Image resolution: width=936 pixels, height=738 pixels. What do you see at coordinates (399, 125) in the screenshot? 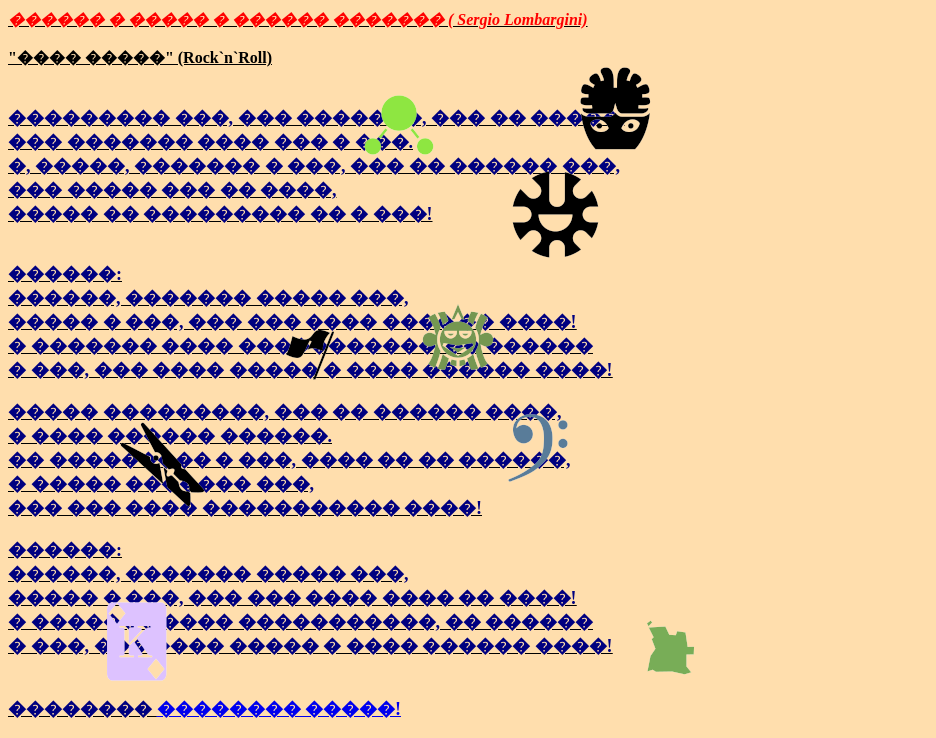
I see `indicates water or hydration level` at bounding box center [399, 125].